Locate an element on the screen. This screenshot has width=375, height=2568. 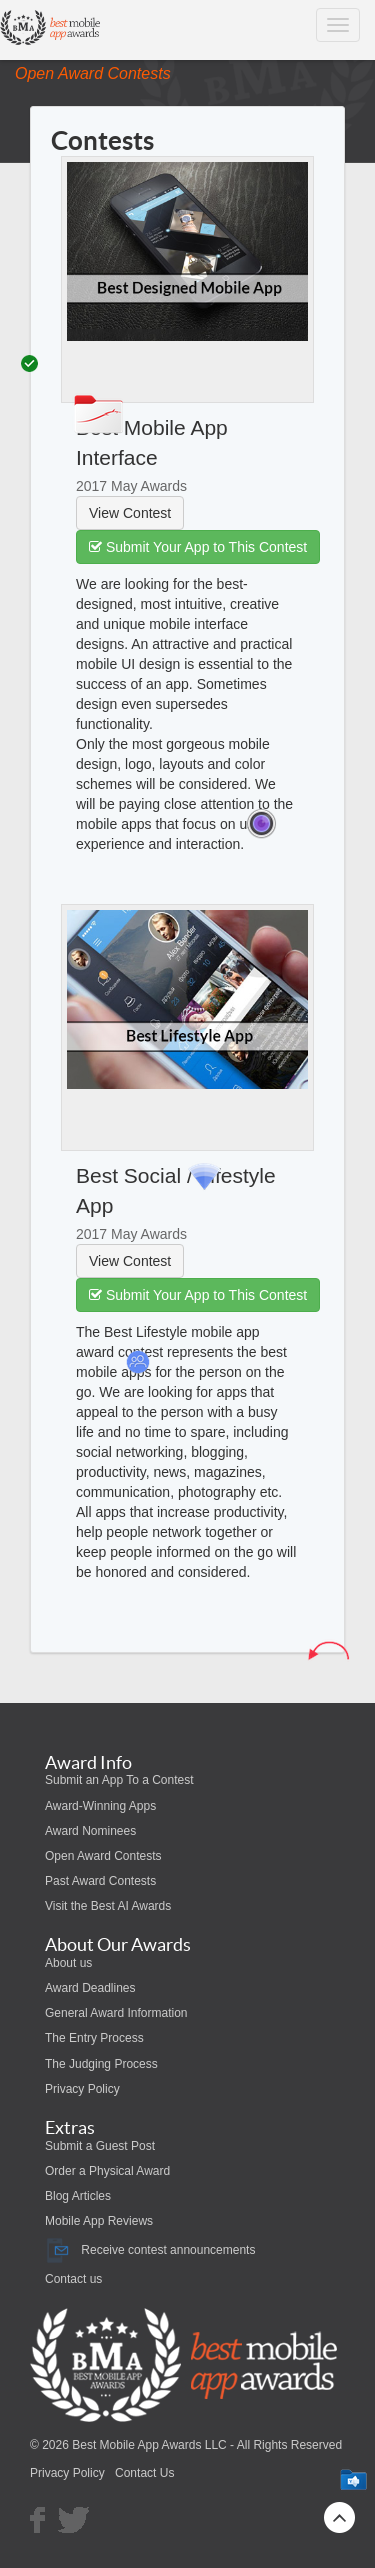
undo the last action is located at coordinates (328, 1650).